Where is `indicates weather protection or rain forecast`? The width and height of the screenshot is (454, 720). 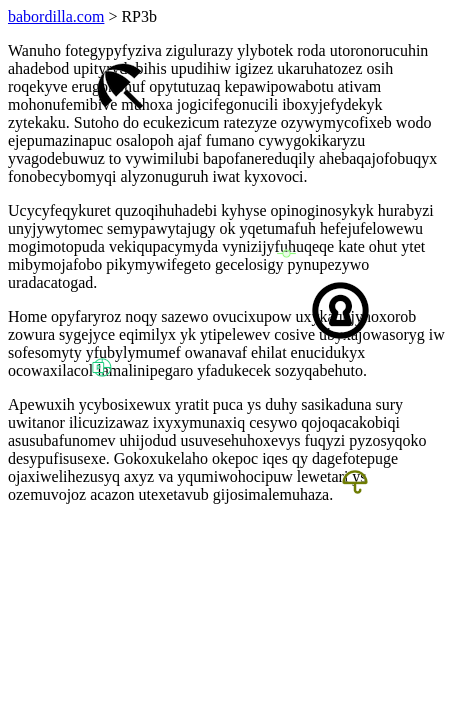 indicates weather protection or rain forecast is located at coordinates (355, 482).